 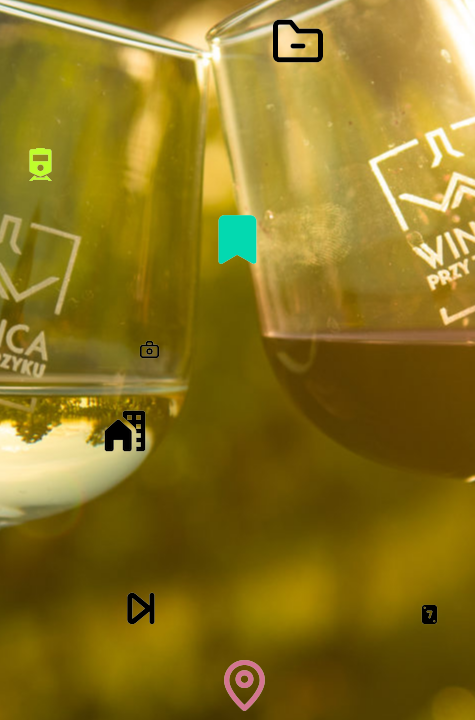 I want to click on view or access a saved location, so click(x=244, y=685).